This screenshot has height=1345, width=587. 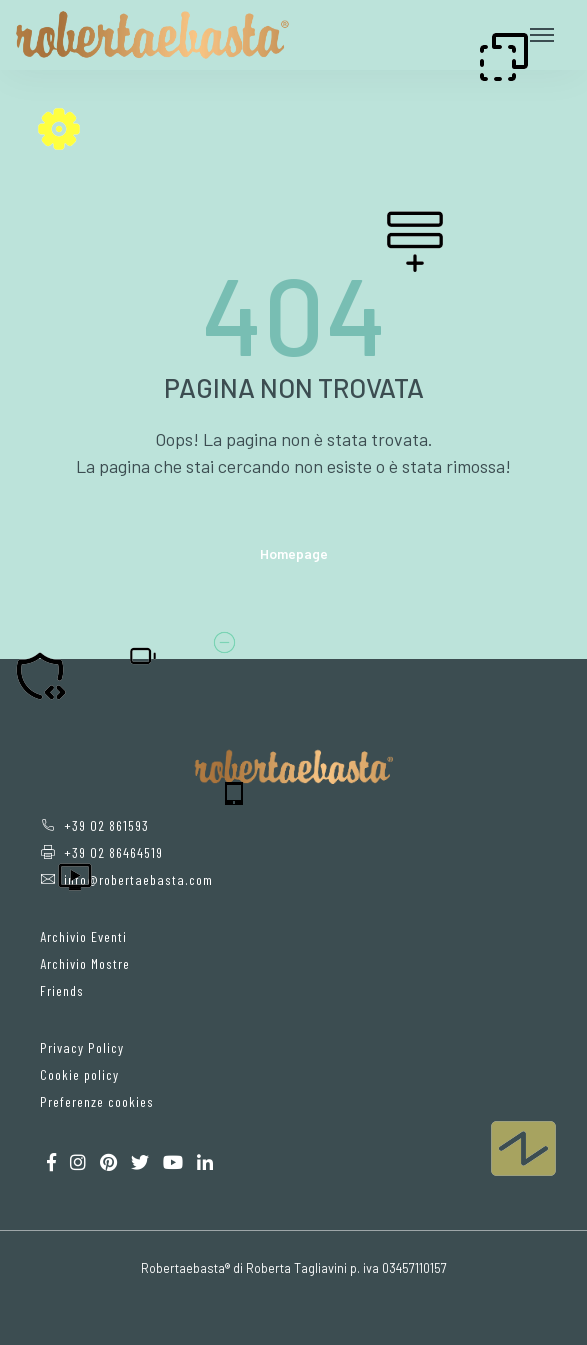 I want to click on access app settings, so click(x=59, y=129).